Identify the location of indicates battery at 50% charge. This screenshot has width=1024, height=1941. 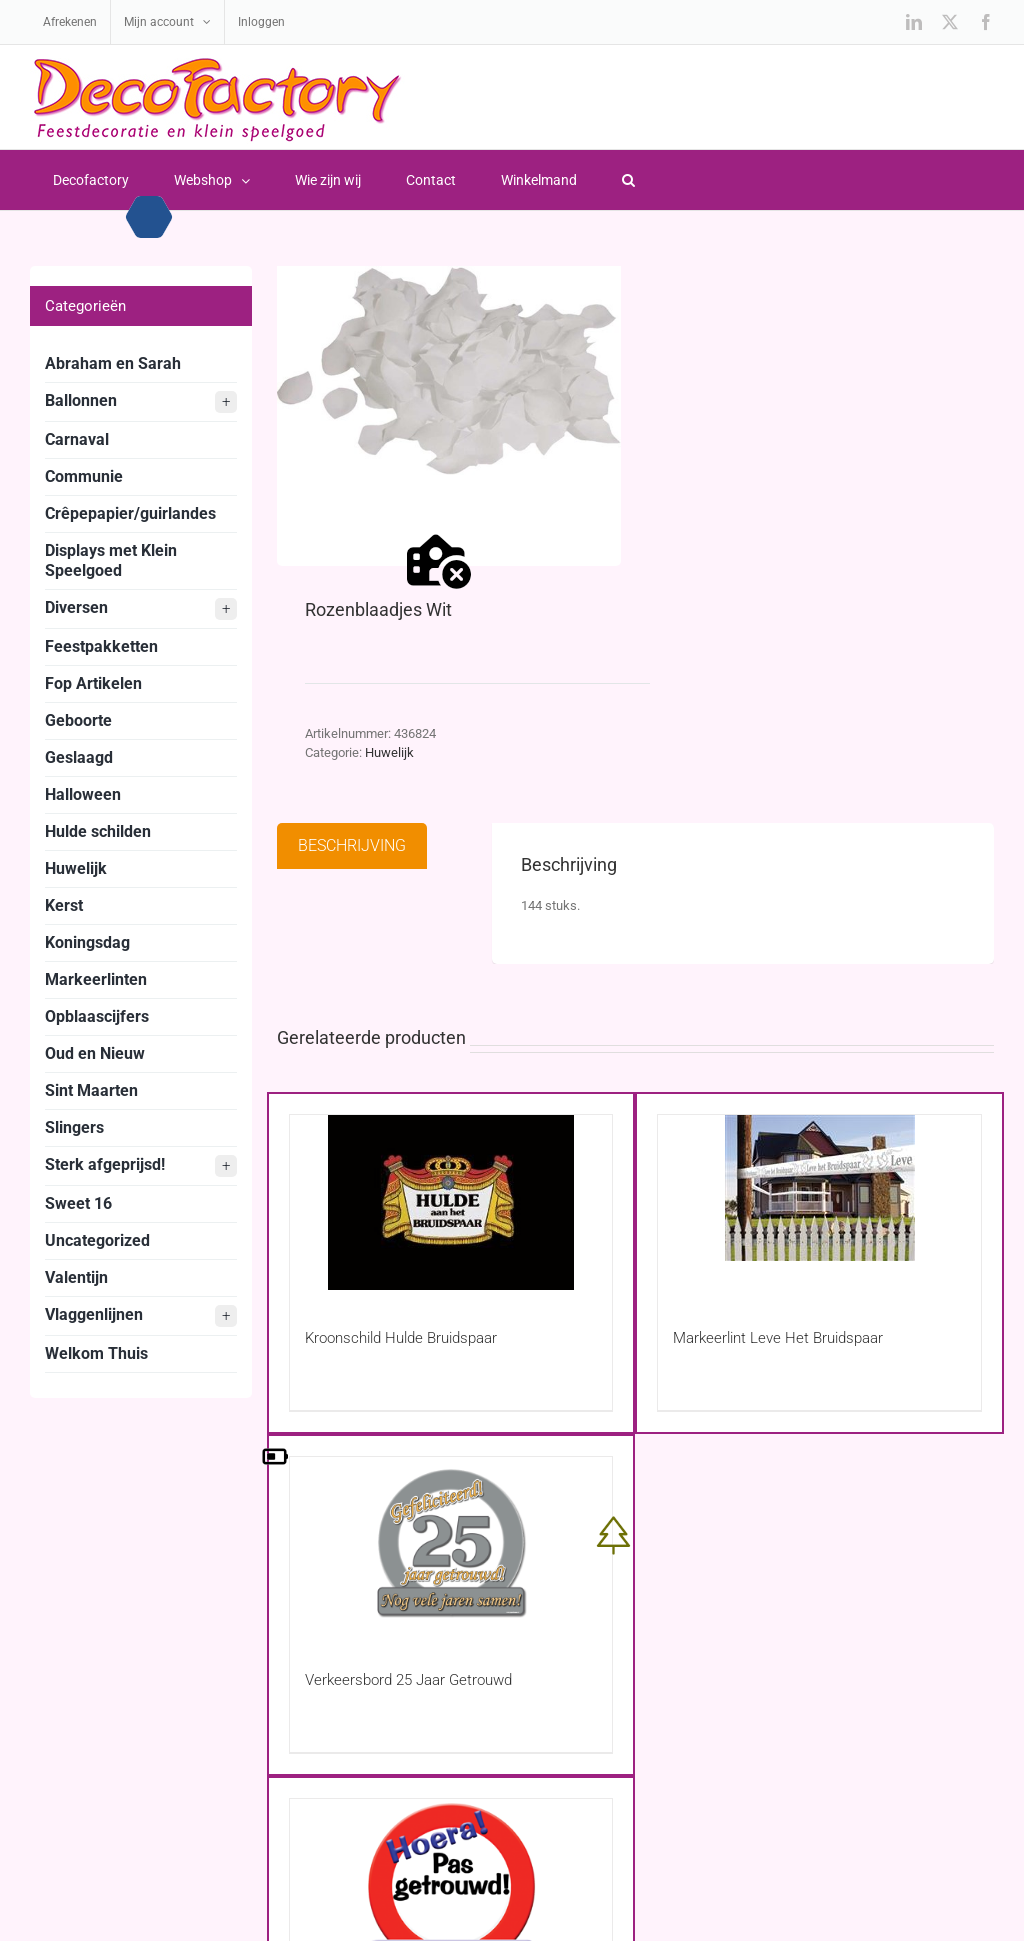
(274, 1456).